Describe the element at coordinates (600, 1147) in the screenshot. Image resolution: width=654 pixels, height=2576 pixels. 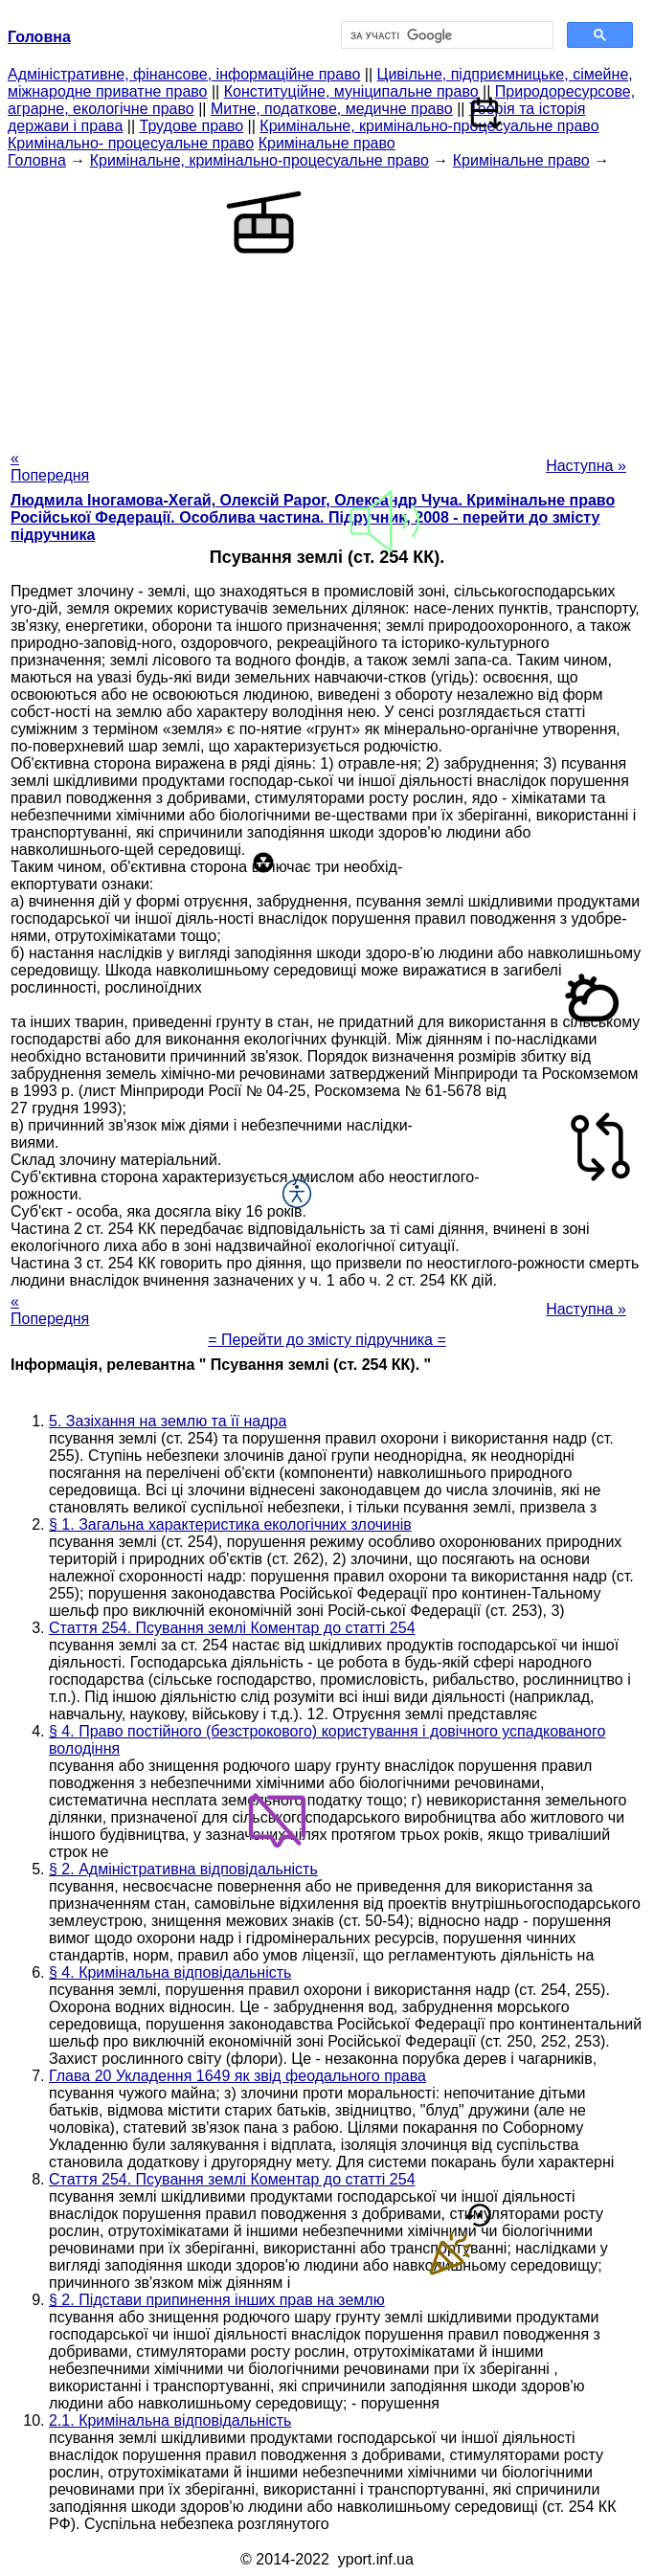
I see `compare branches or code versions` at that location.